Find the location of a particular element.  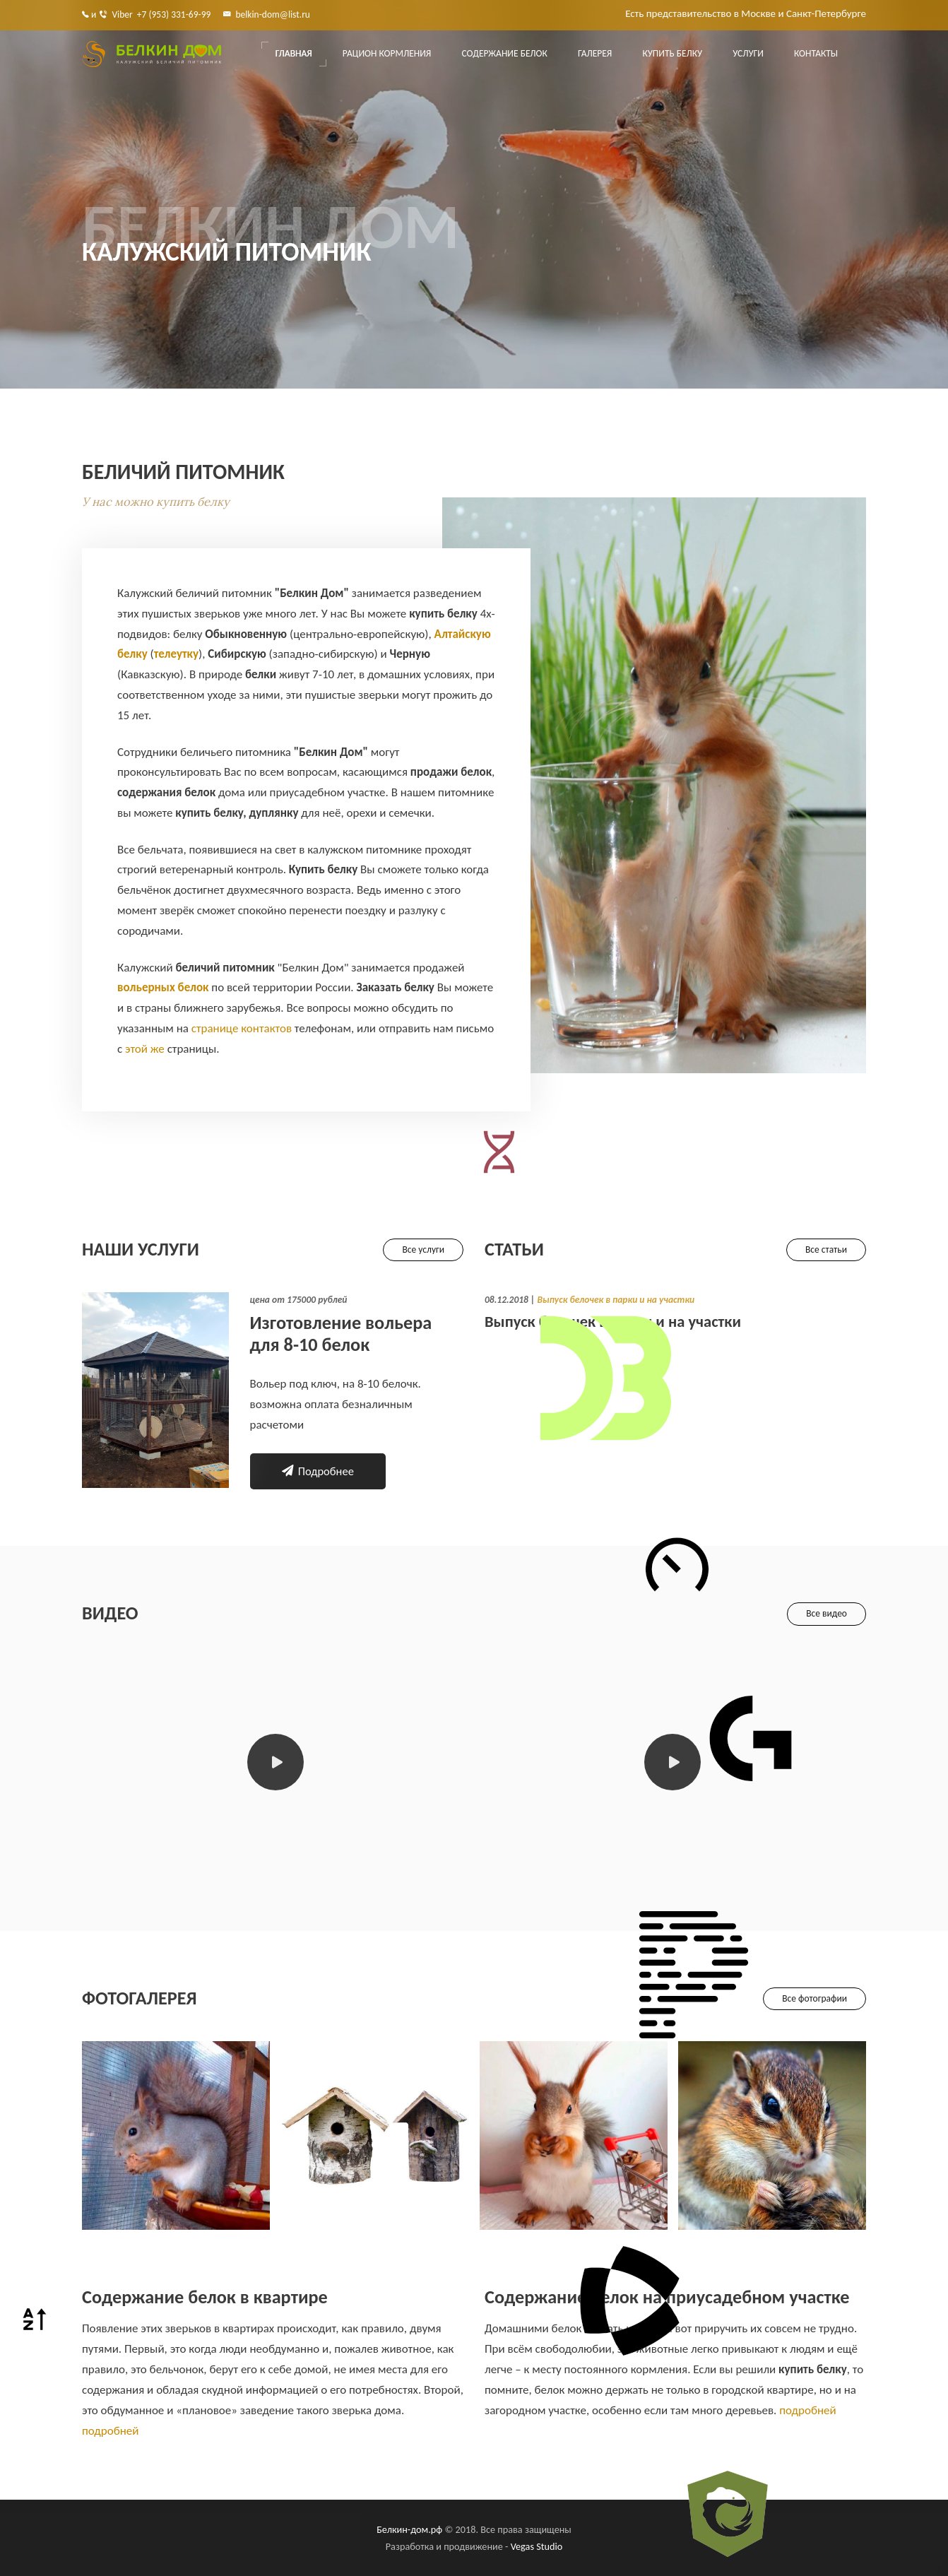

prettier code formatter logo is located at coordinates (694, 1975).